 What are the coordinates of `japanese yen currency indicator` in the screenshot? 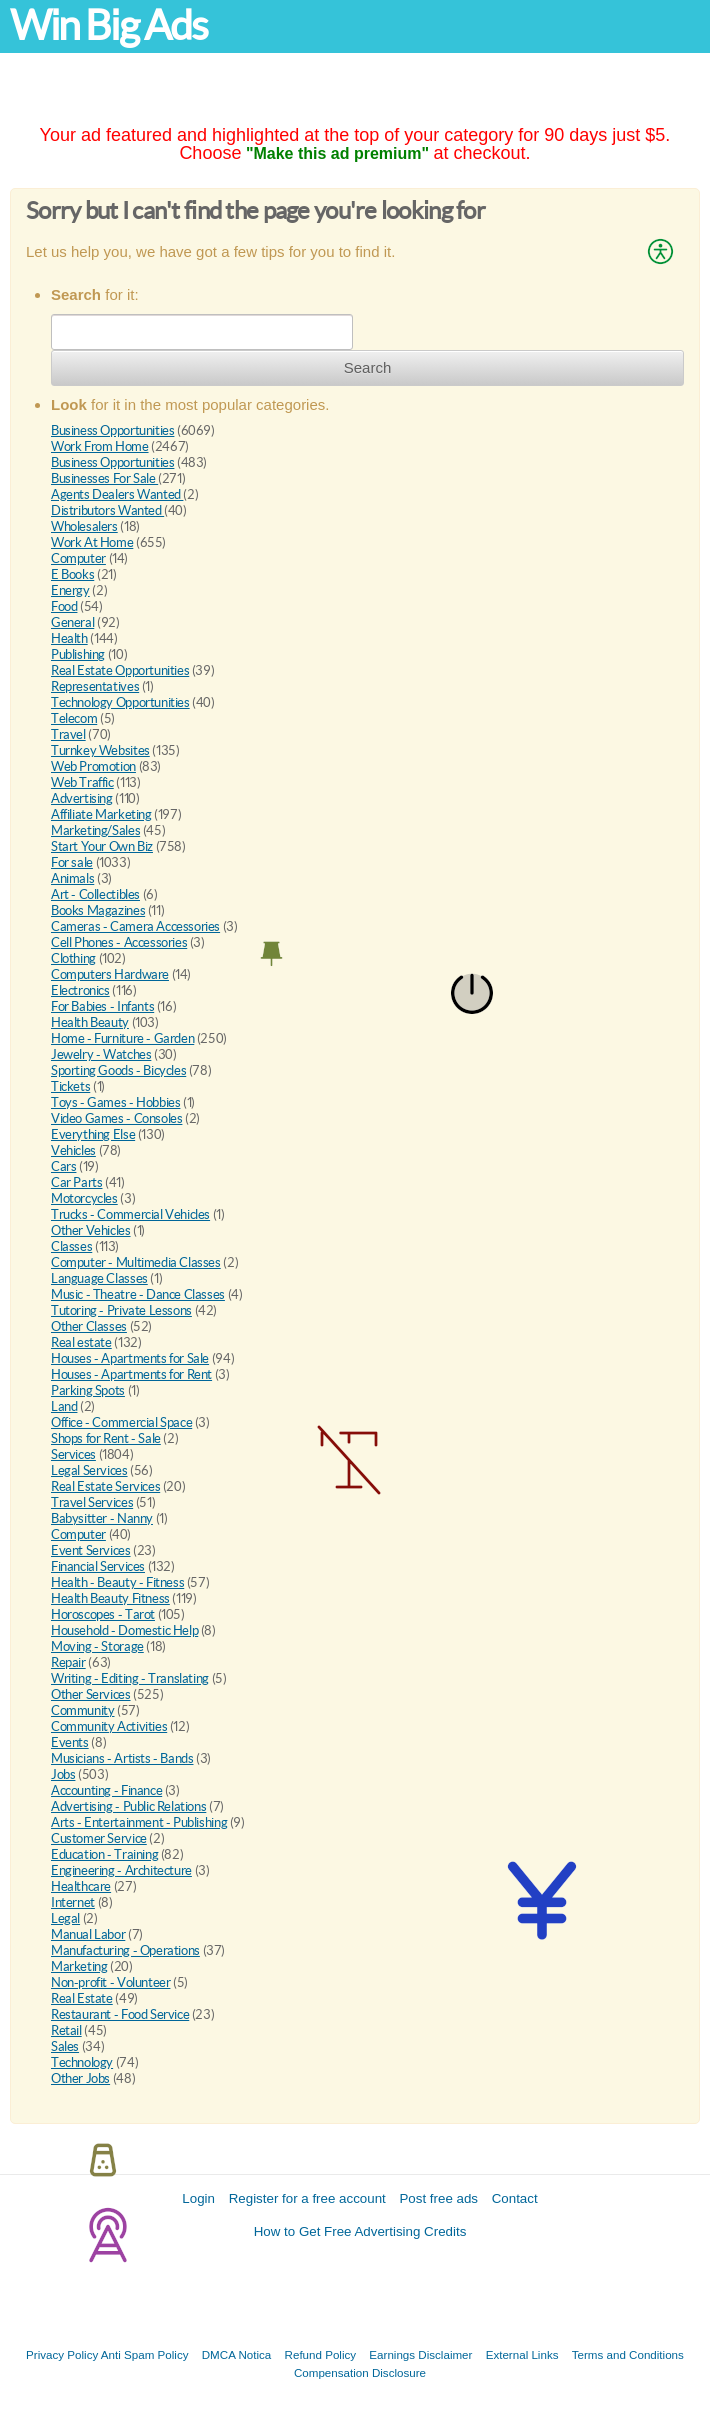 It's located at (542, 1899).